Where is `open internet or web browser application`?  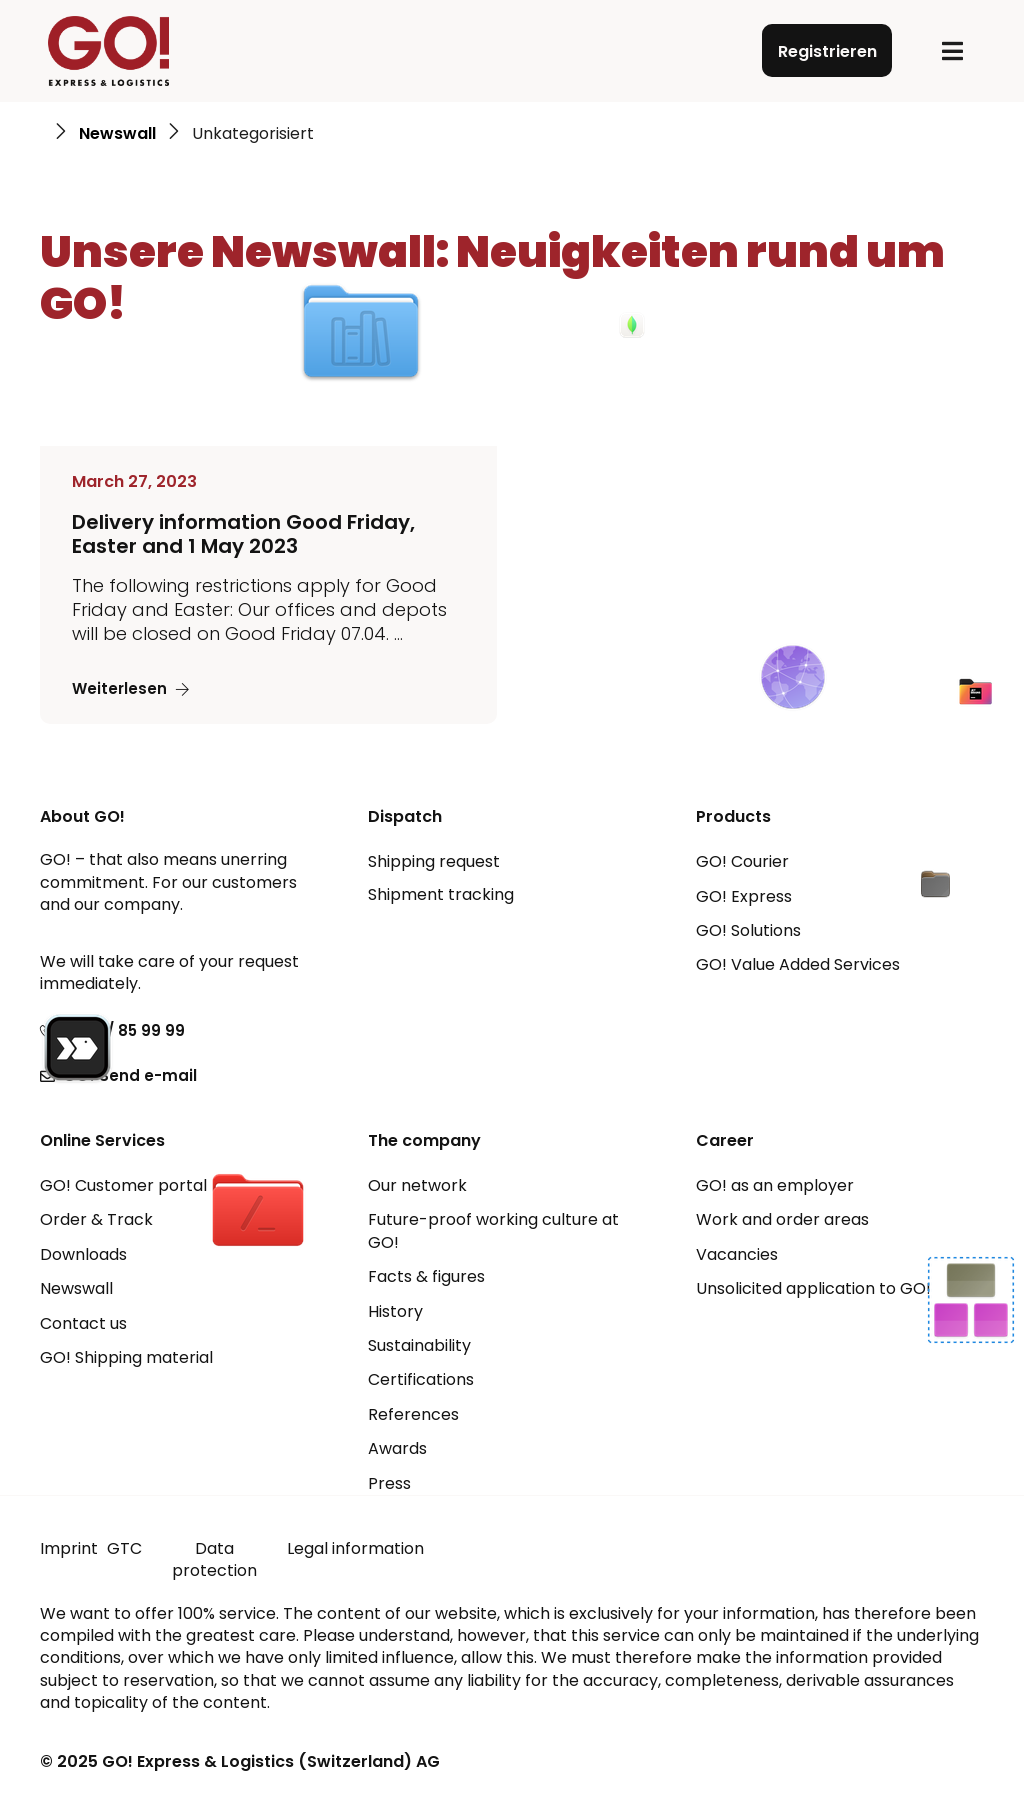 open internet or web browser application is located at coordinates (793, 677).